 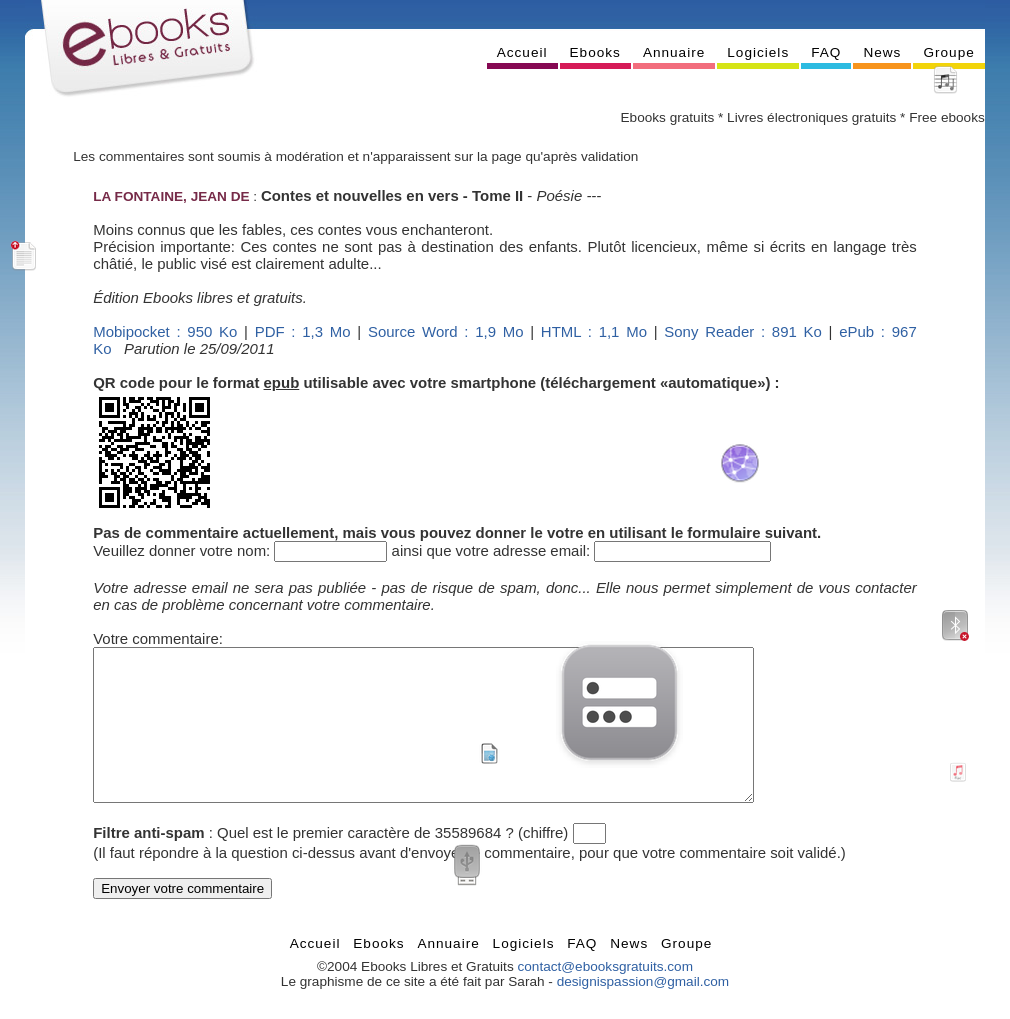 I want to click on access login and authentication settings, so click(x=619, y=704).